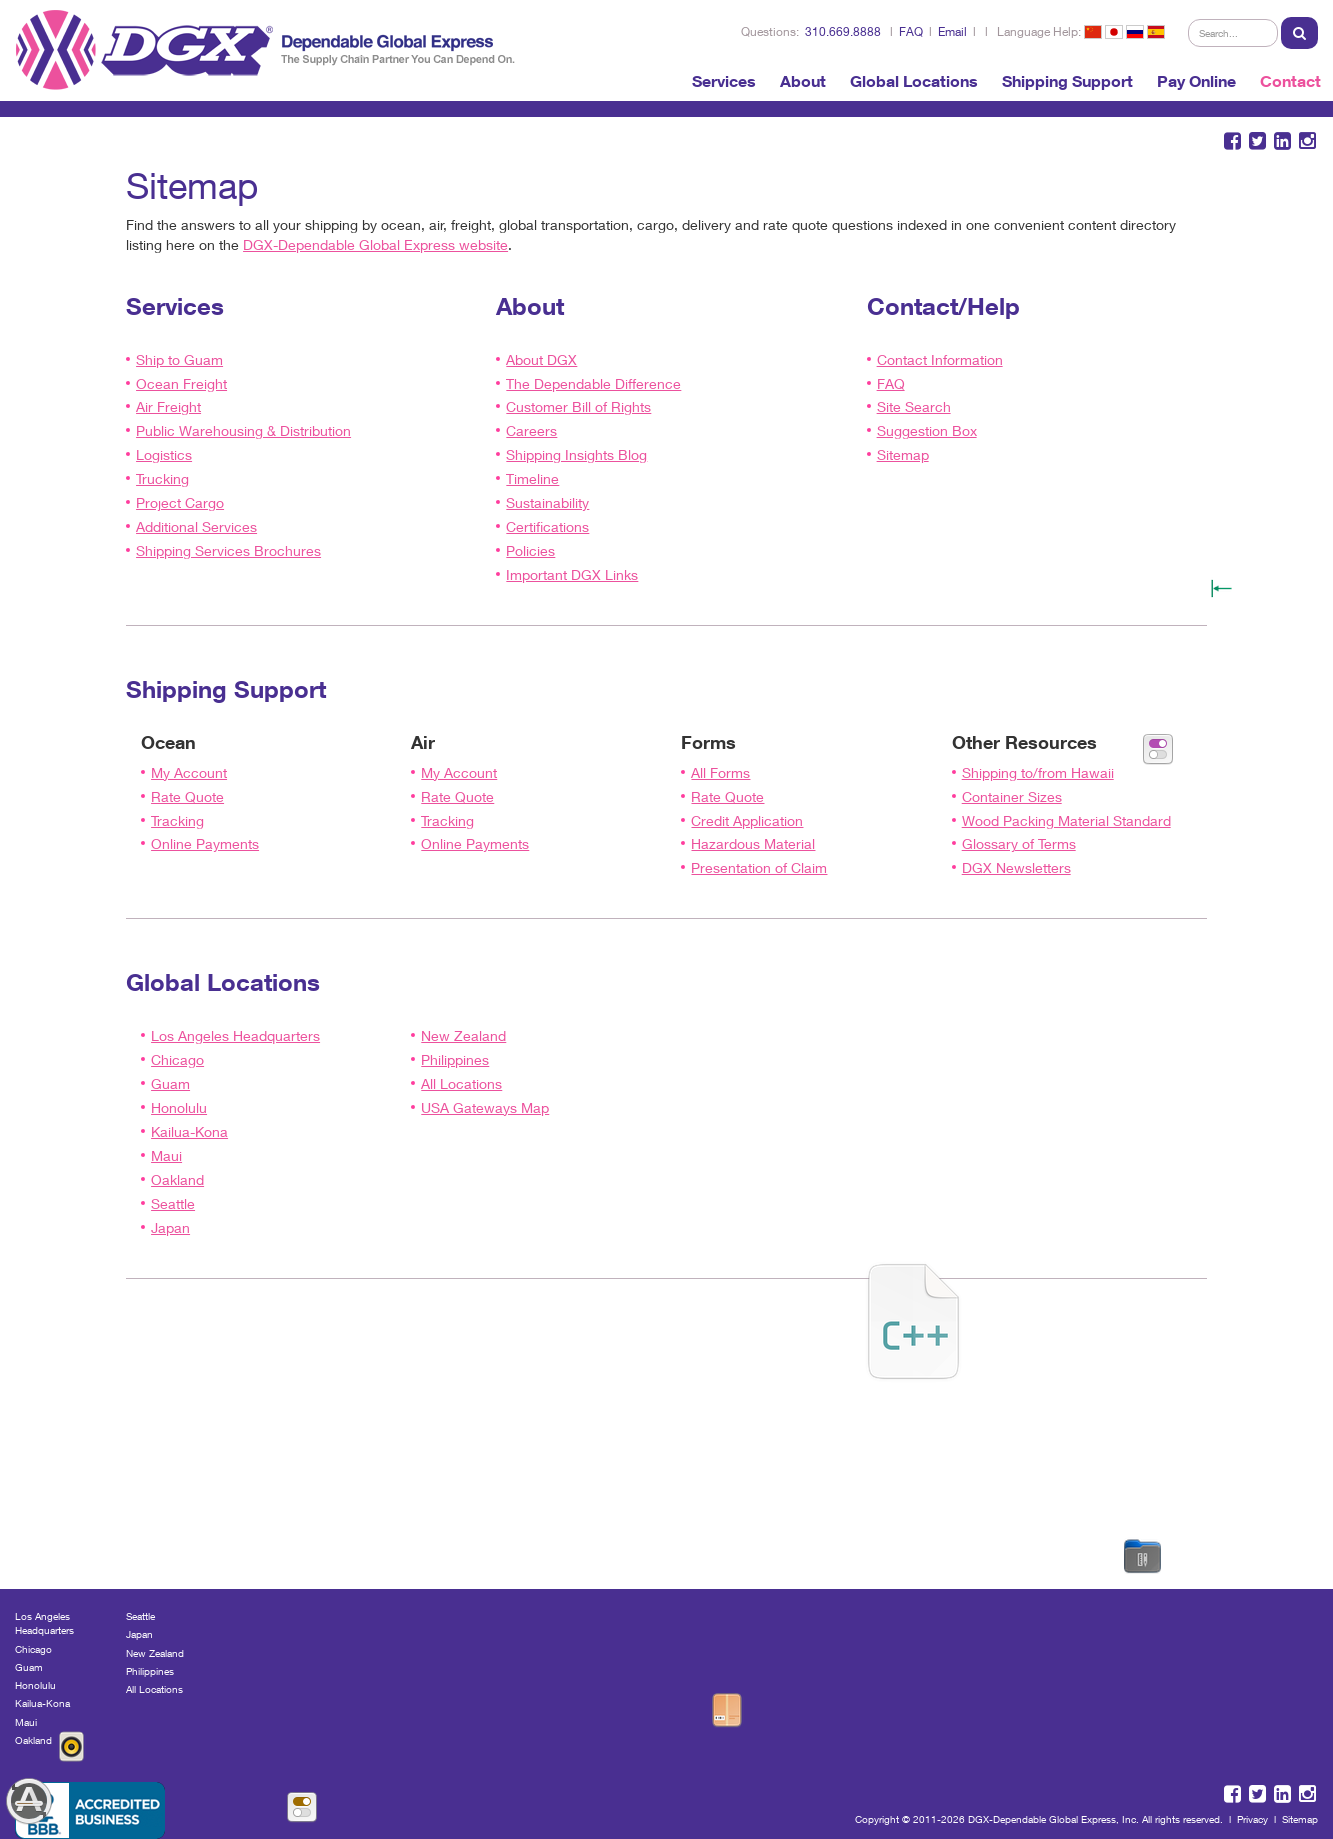 This screenshot has width=1333, height=1839. What do you see at coordinates (913, 1321) in the screenshot?
I see `a C++ source code file` at bounding box center [913, 1321].